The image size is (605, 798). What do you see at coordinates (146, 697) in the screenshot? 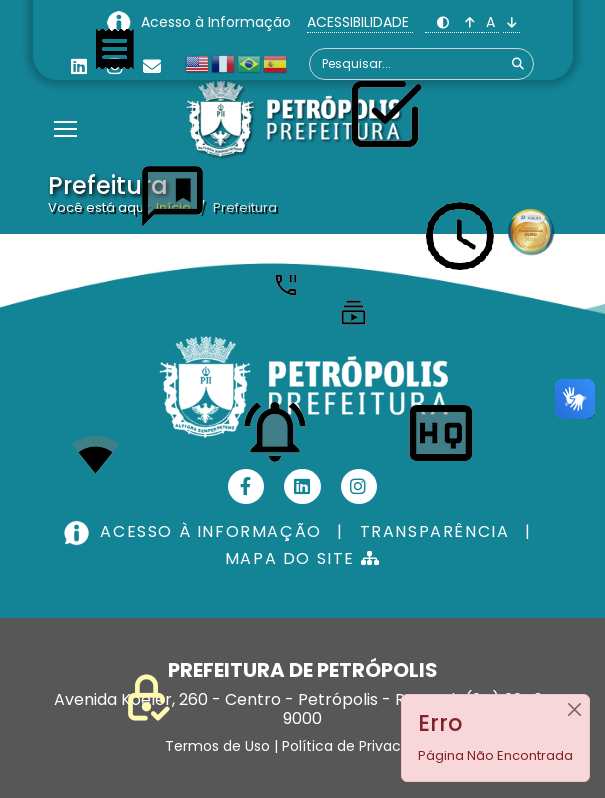
I see `indicates secure or verified connection` at bounding box center [146, 697].